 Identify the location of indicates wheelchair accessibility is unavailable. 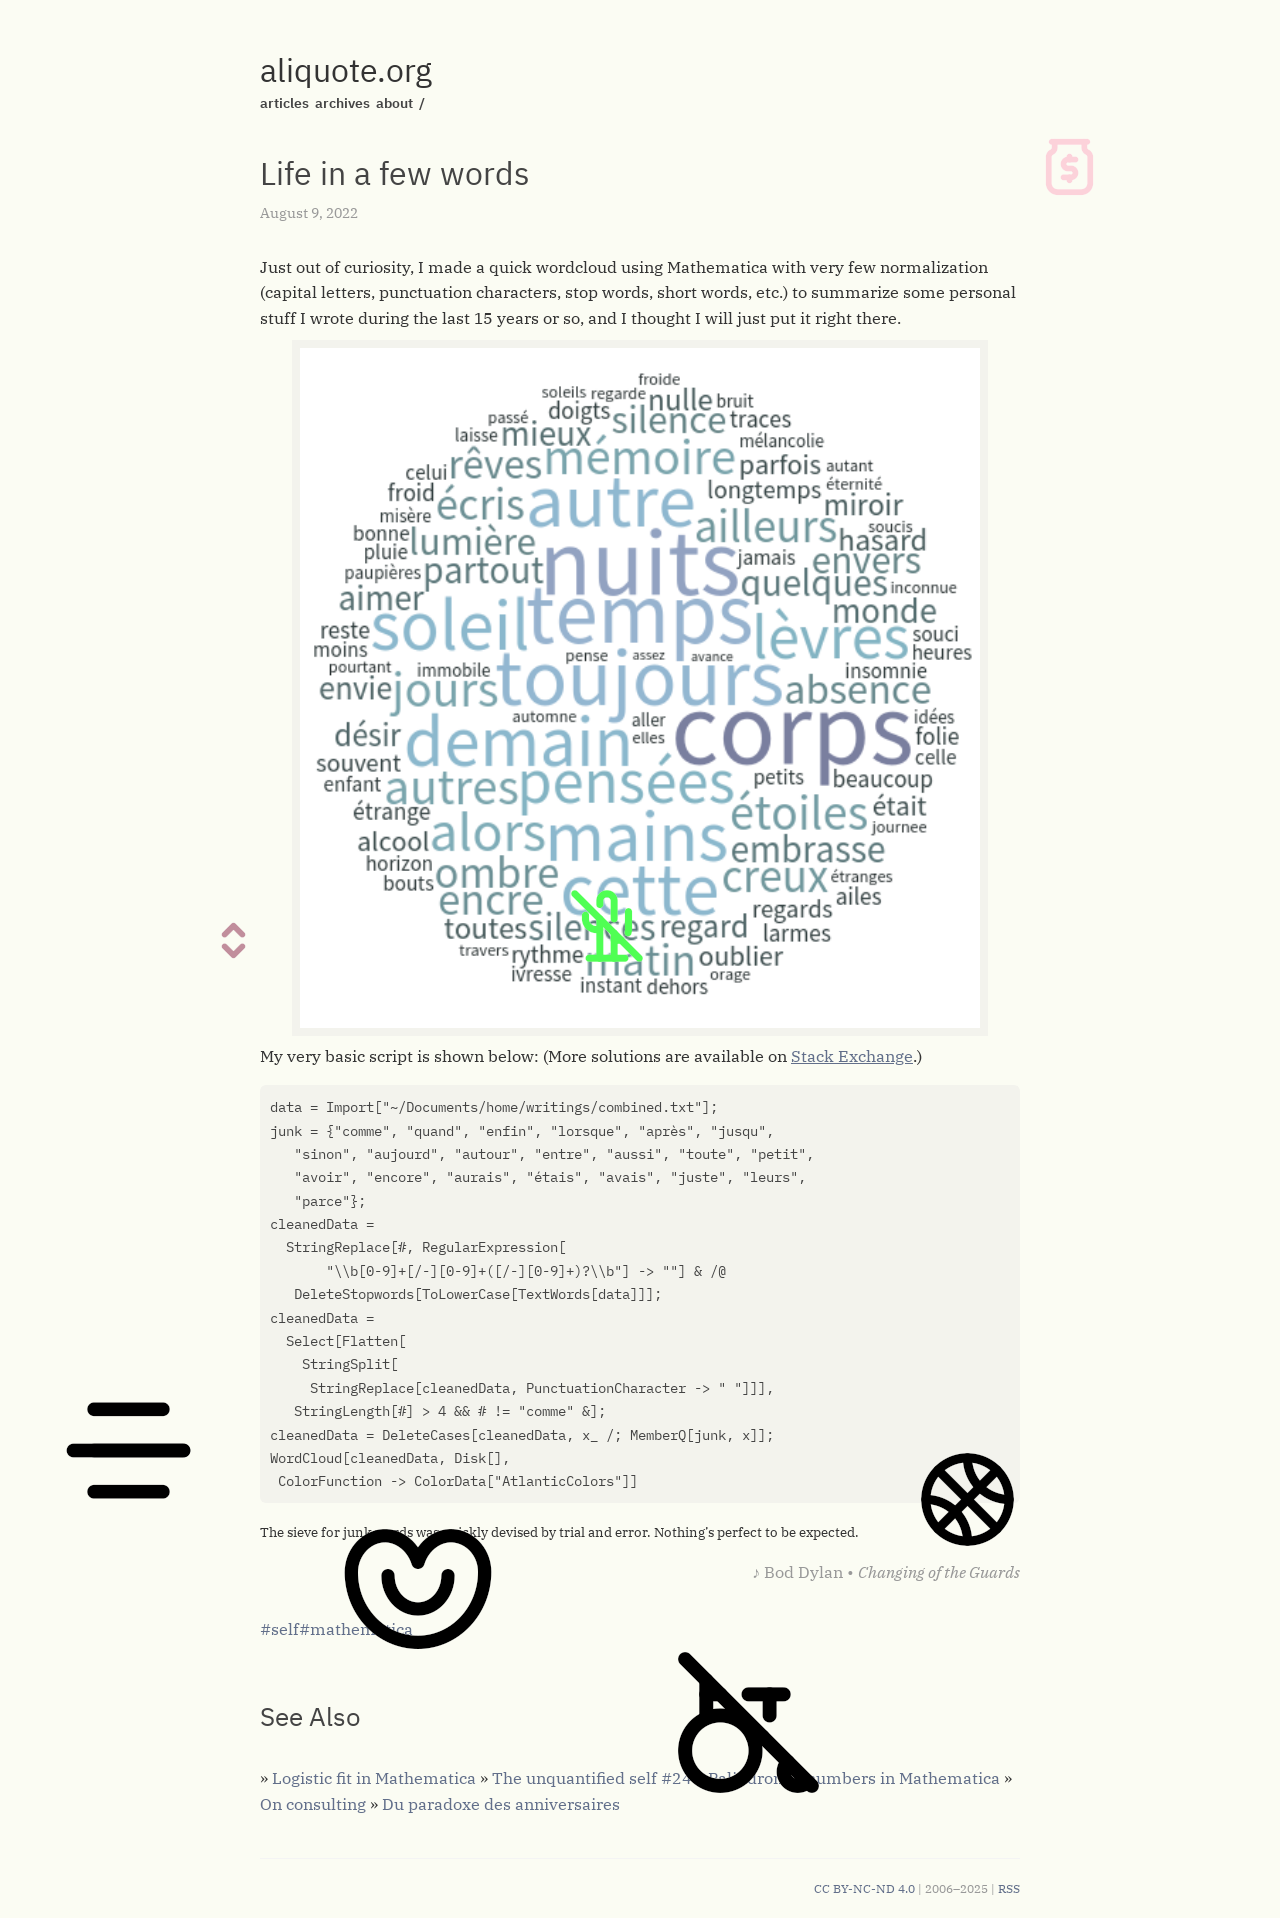
(748, 1722).